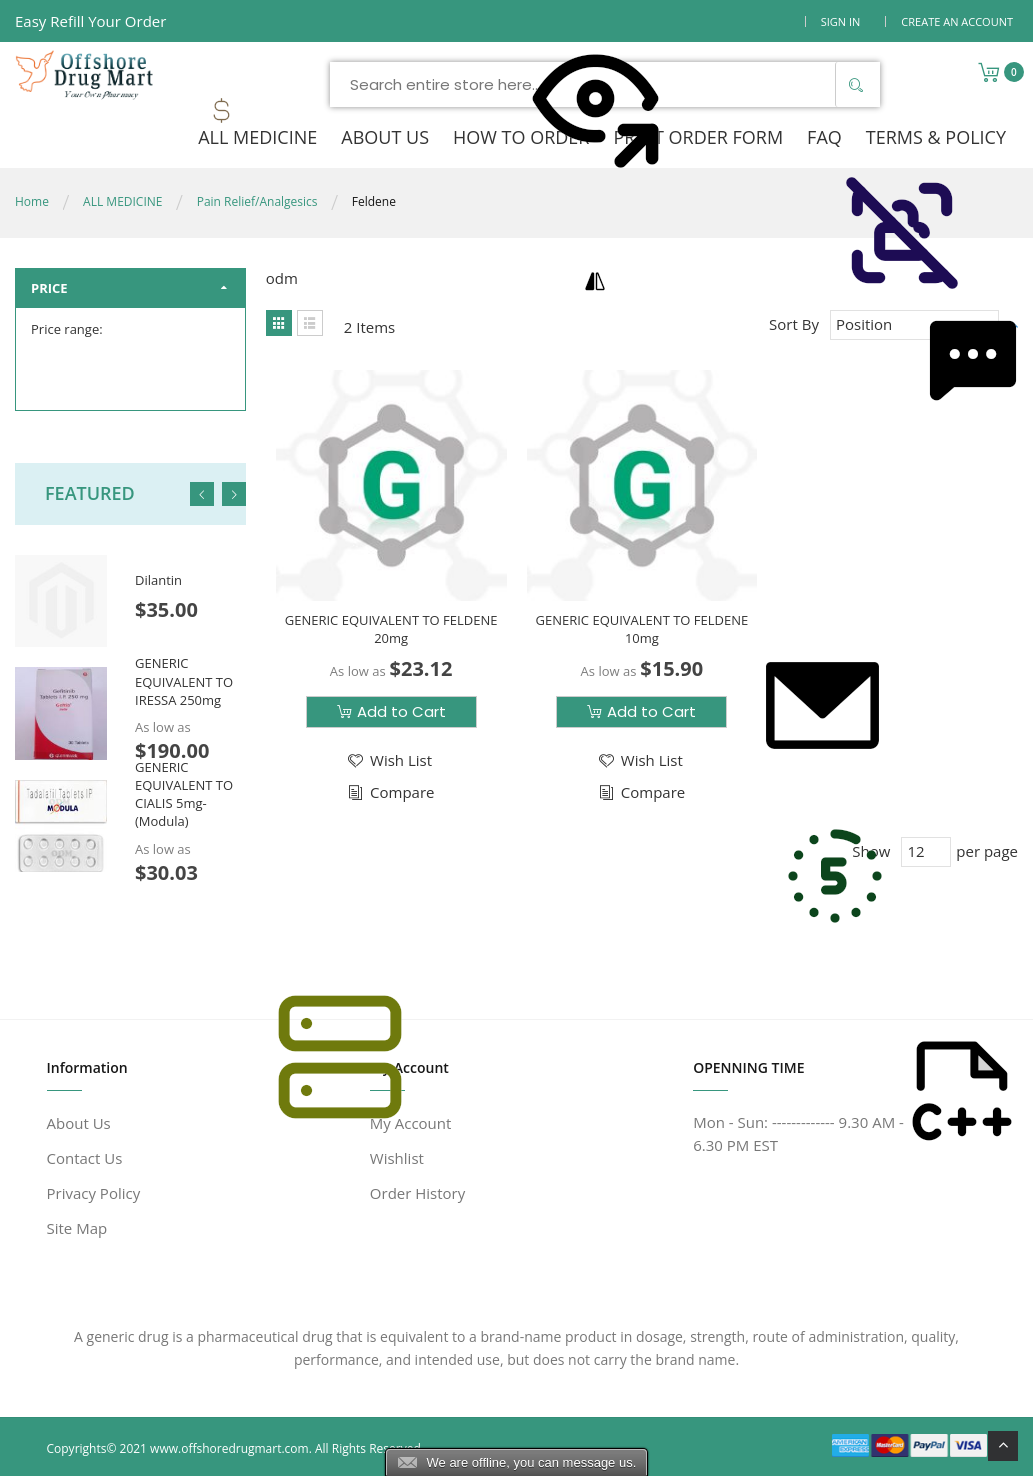 This screenshot has width=1033, height=1476. What do you see at coordinates (902, 233) in the screenshot?
I see `access control disabled` at bounding box center [902, 233].